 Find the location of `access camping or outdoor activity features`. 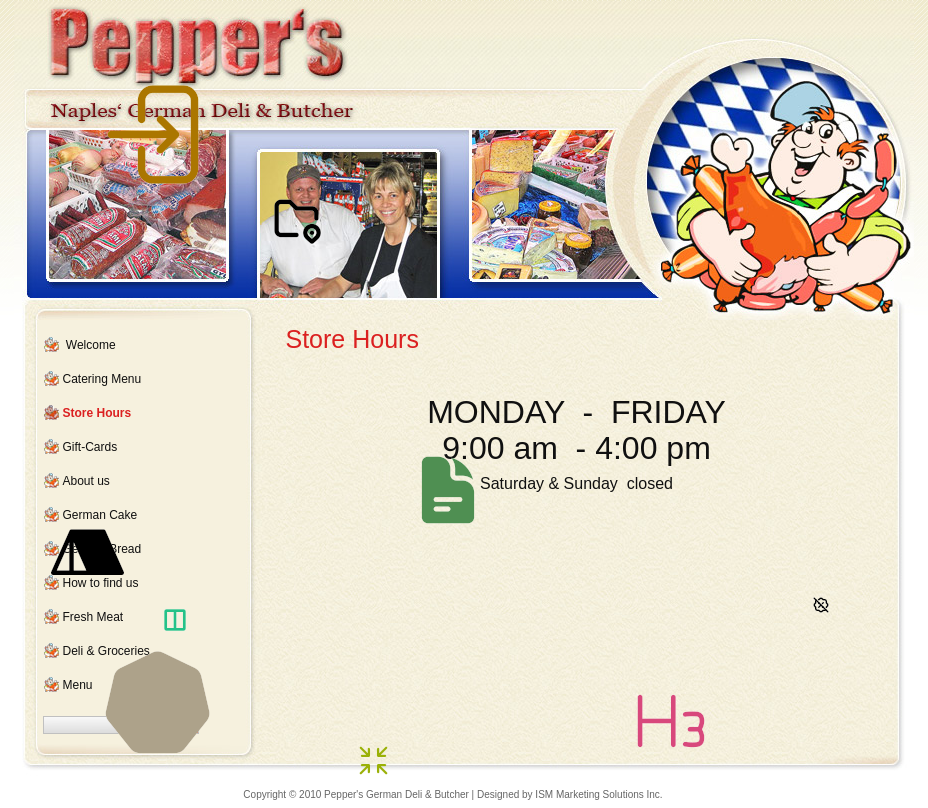

access camping or outdoor activity features is located at coordinates (87, 554).